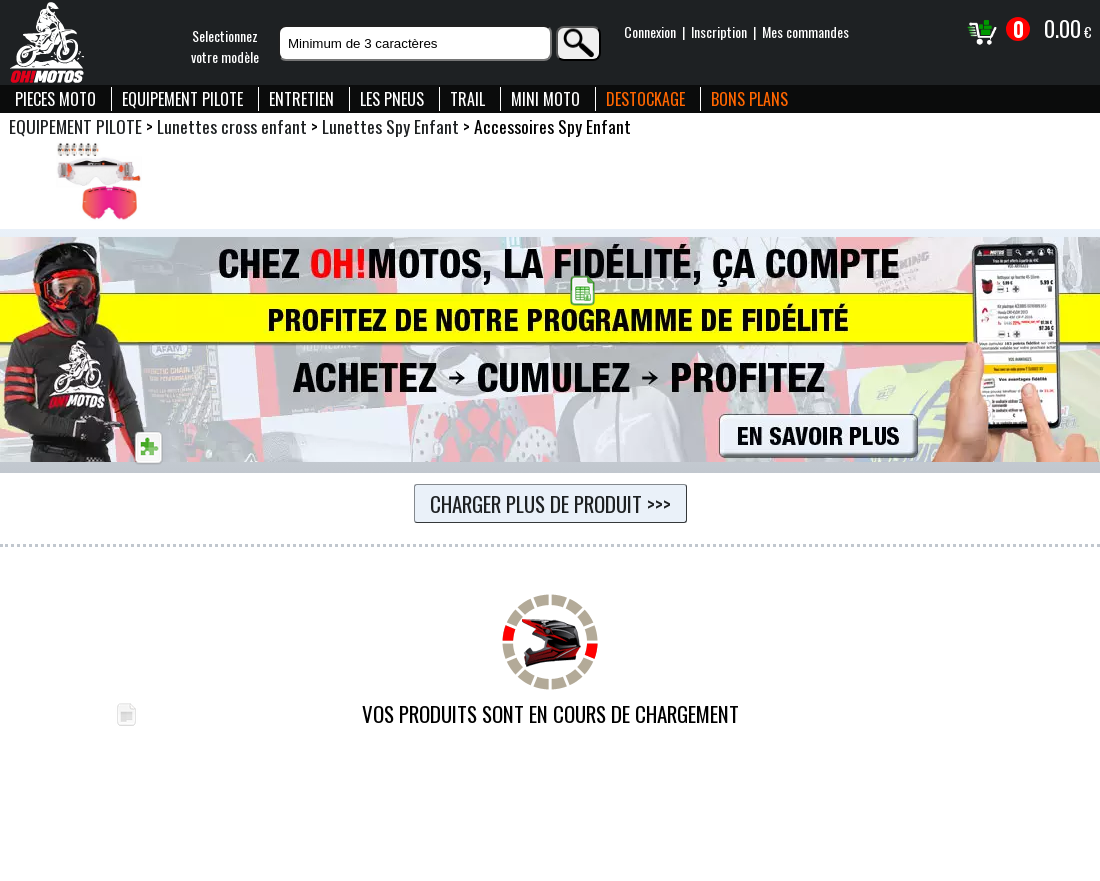 The width and height of the screenshot is (1100, 881). What do you see at coordinates (148, 447) in the screenshot?
I see `an extension or plugin file type` at bounding box center [148, 447].